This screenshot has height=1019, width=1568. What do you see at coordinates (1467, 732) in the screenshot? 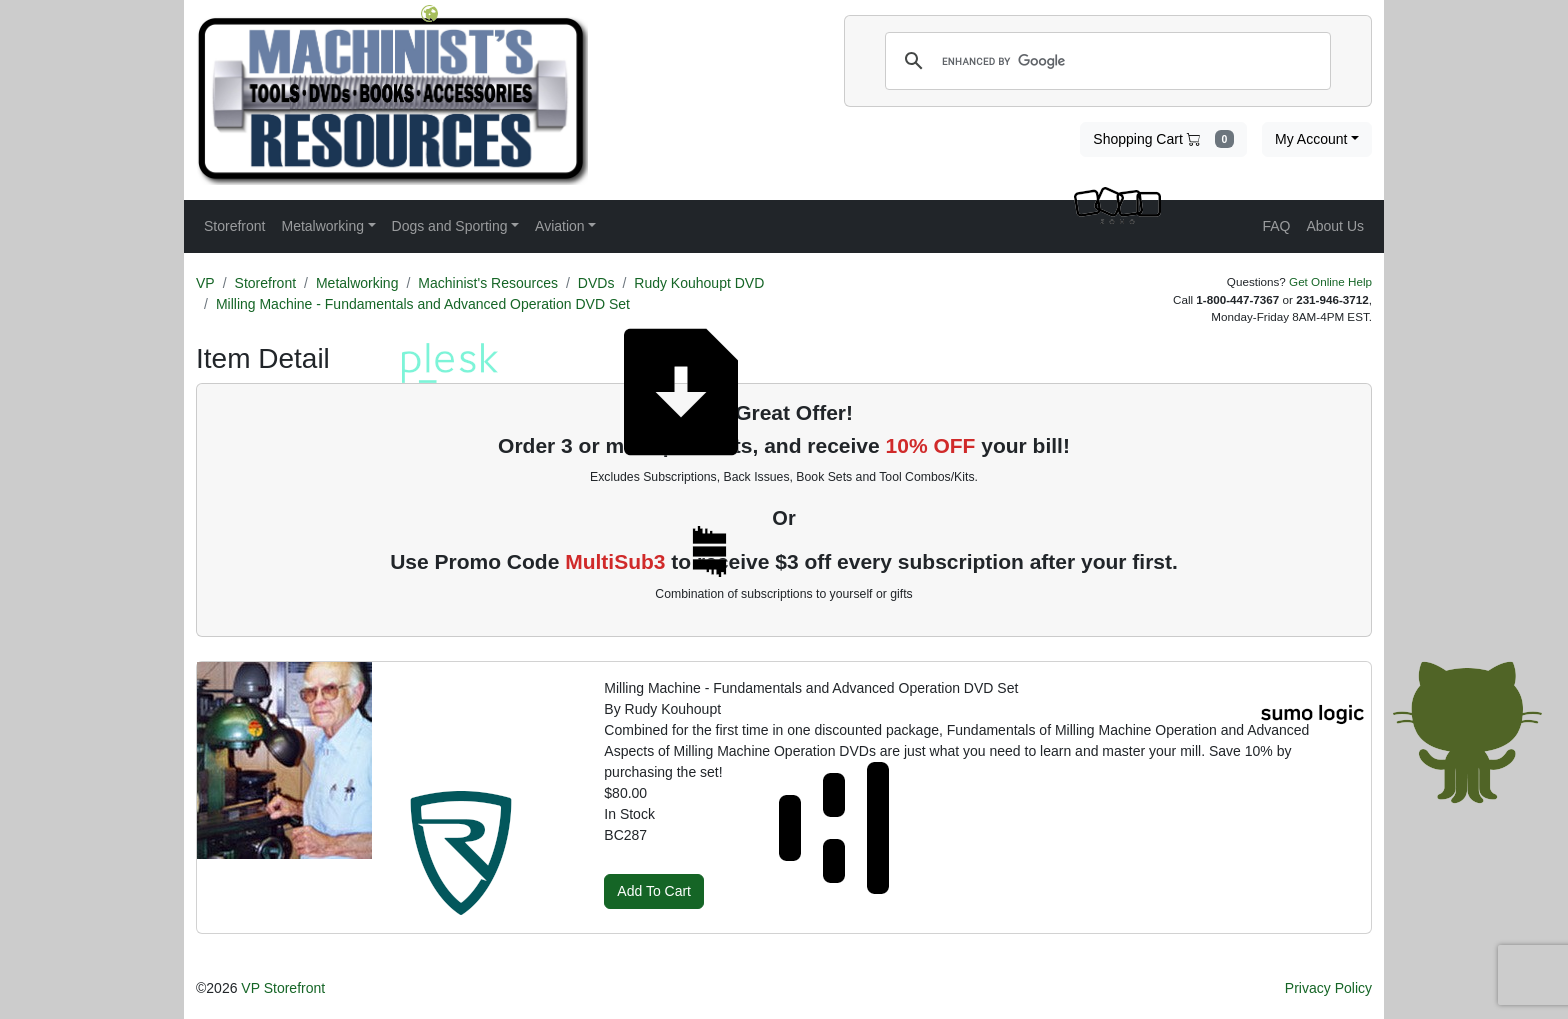
I see `open refined github browser extension` at bounding box center [1467, 732].